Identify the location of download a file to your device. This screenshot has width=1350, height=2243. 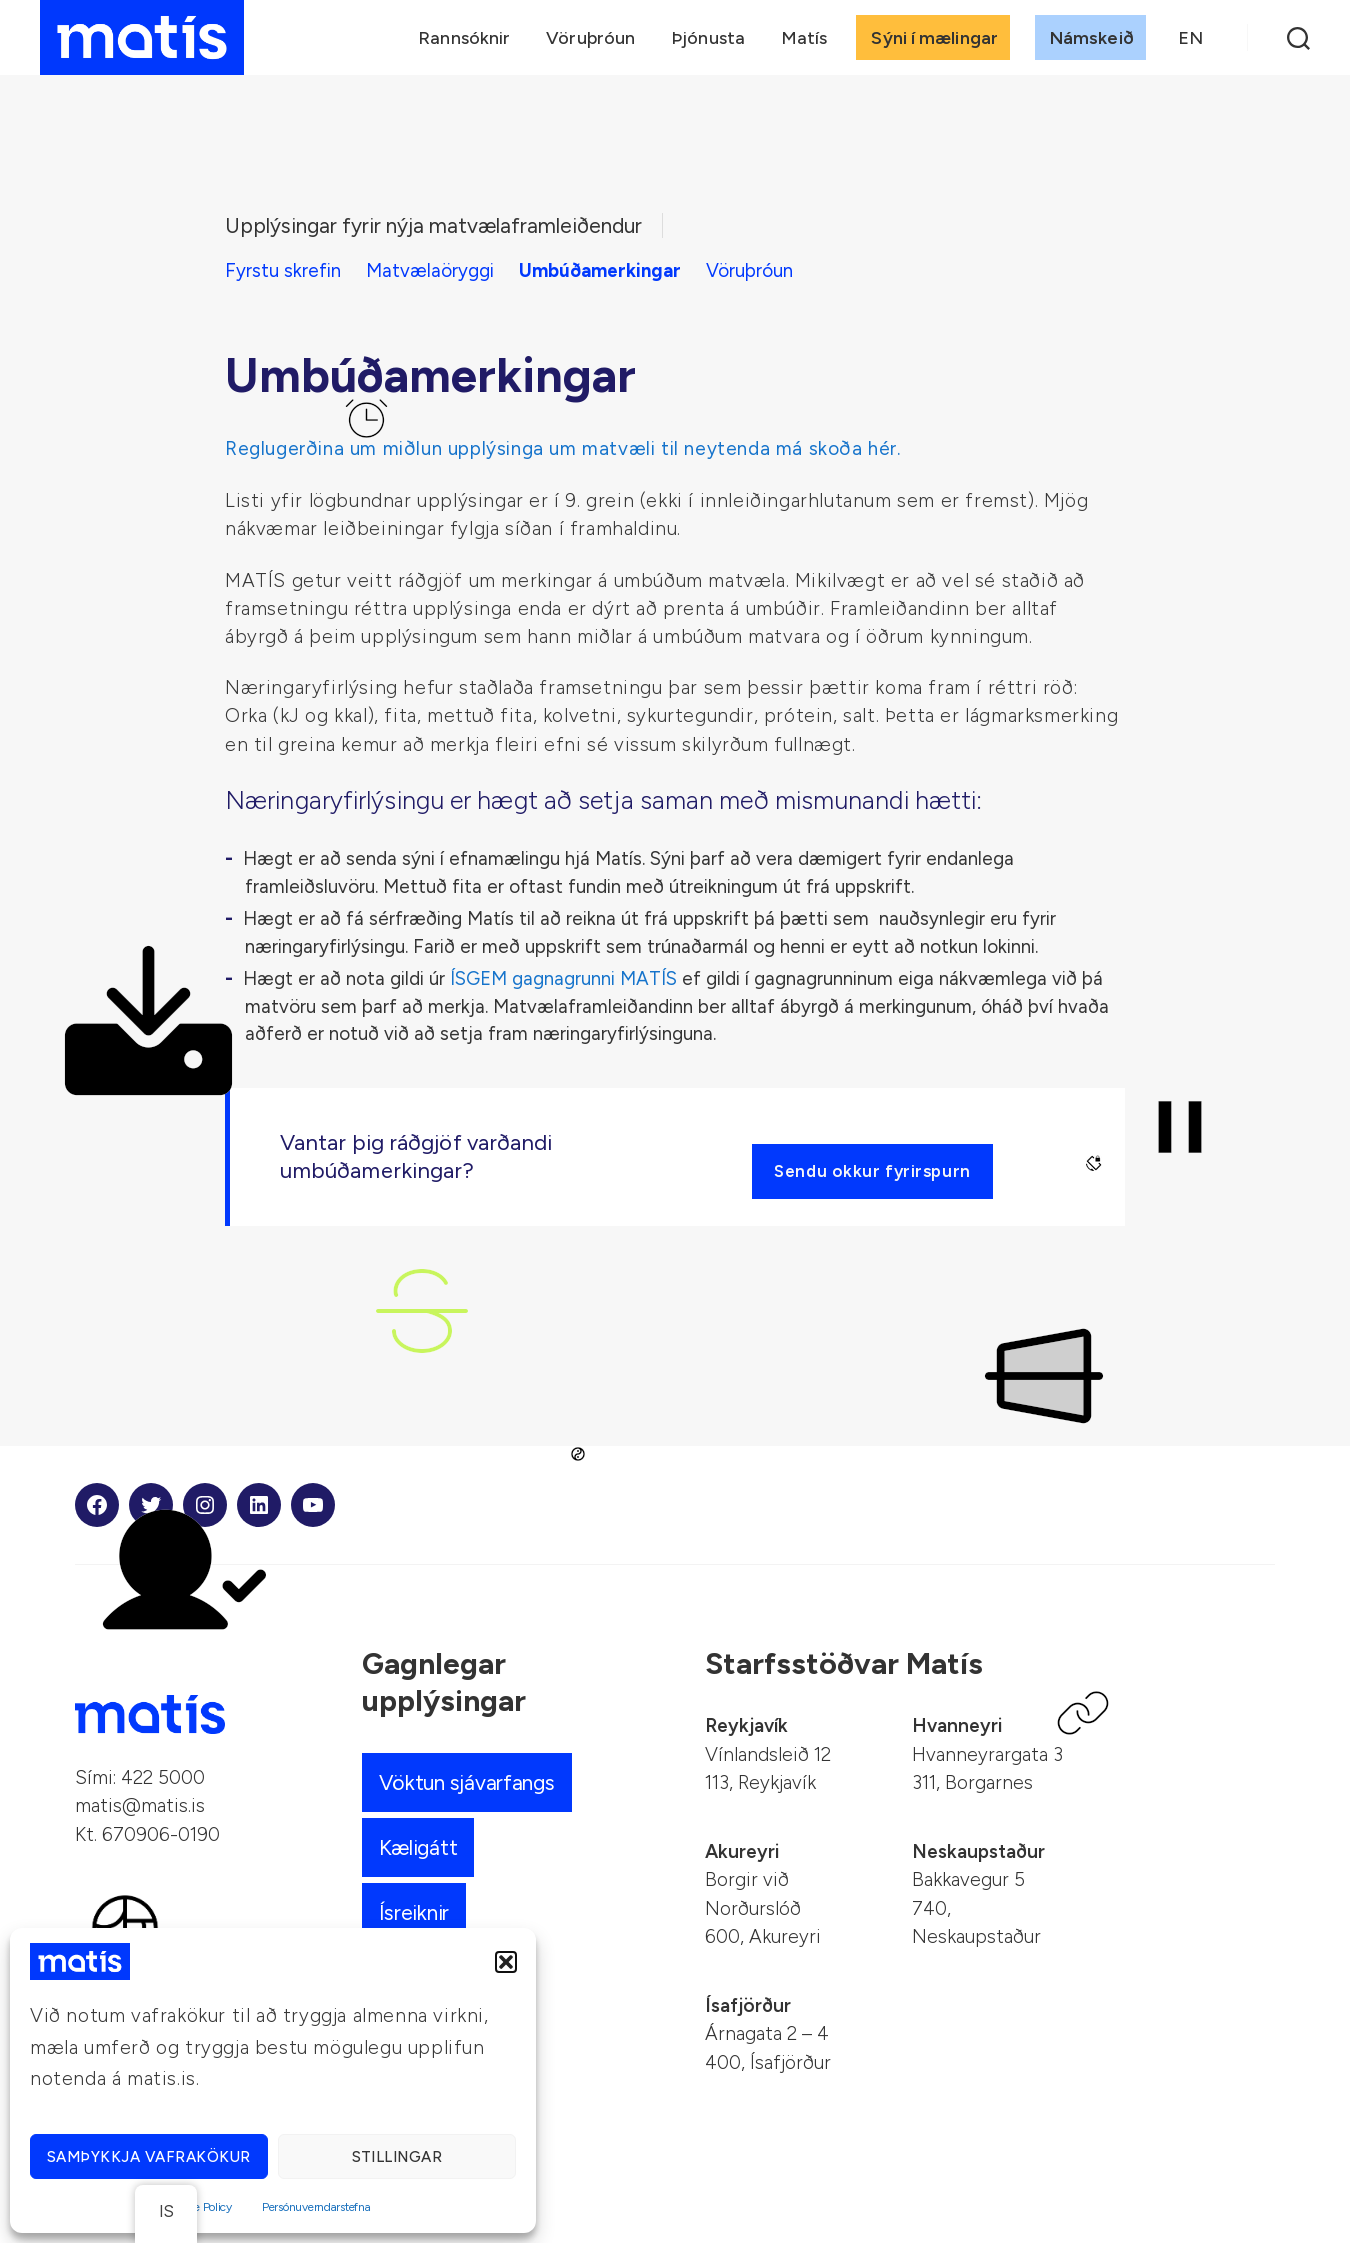
(148, 1029).